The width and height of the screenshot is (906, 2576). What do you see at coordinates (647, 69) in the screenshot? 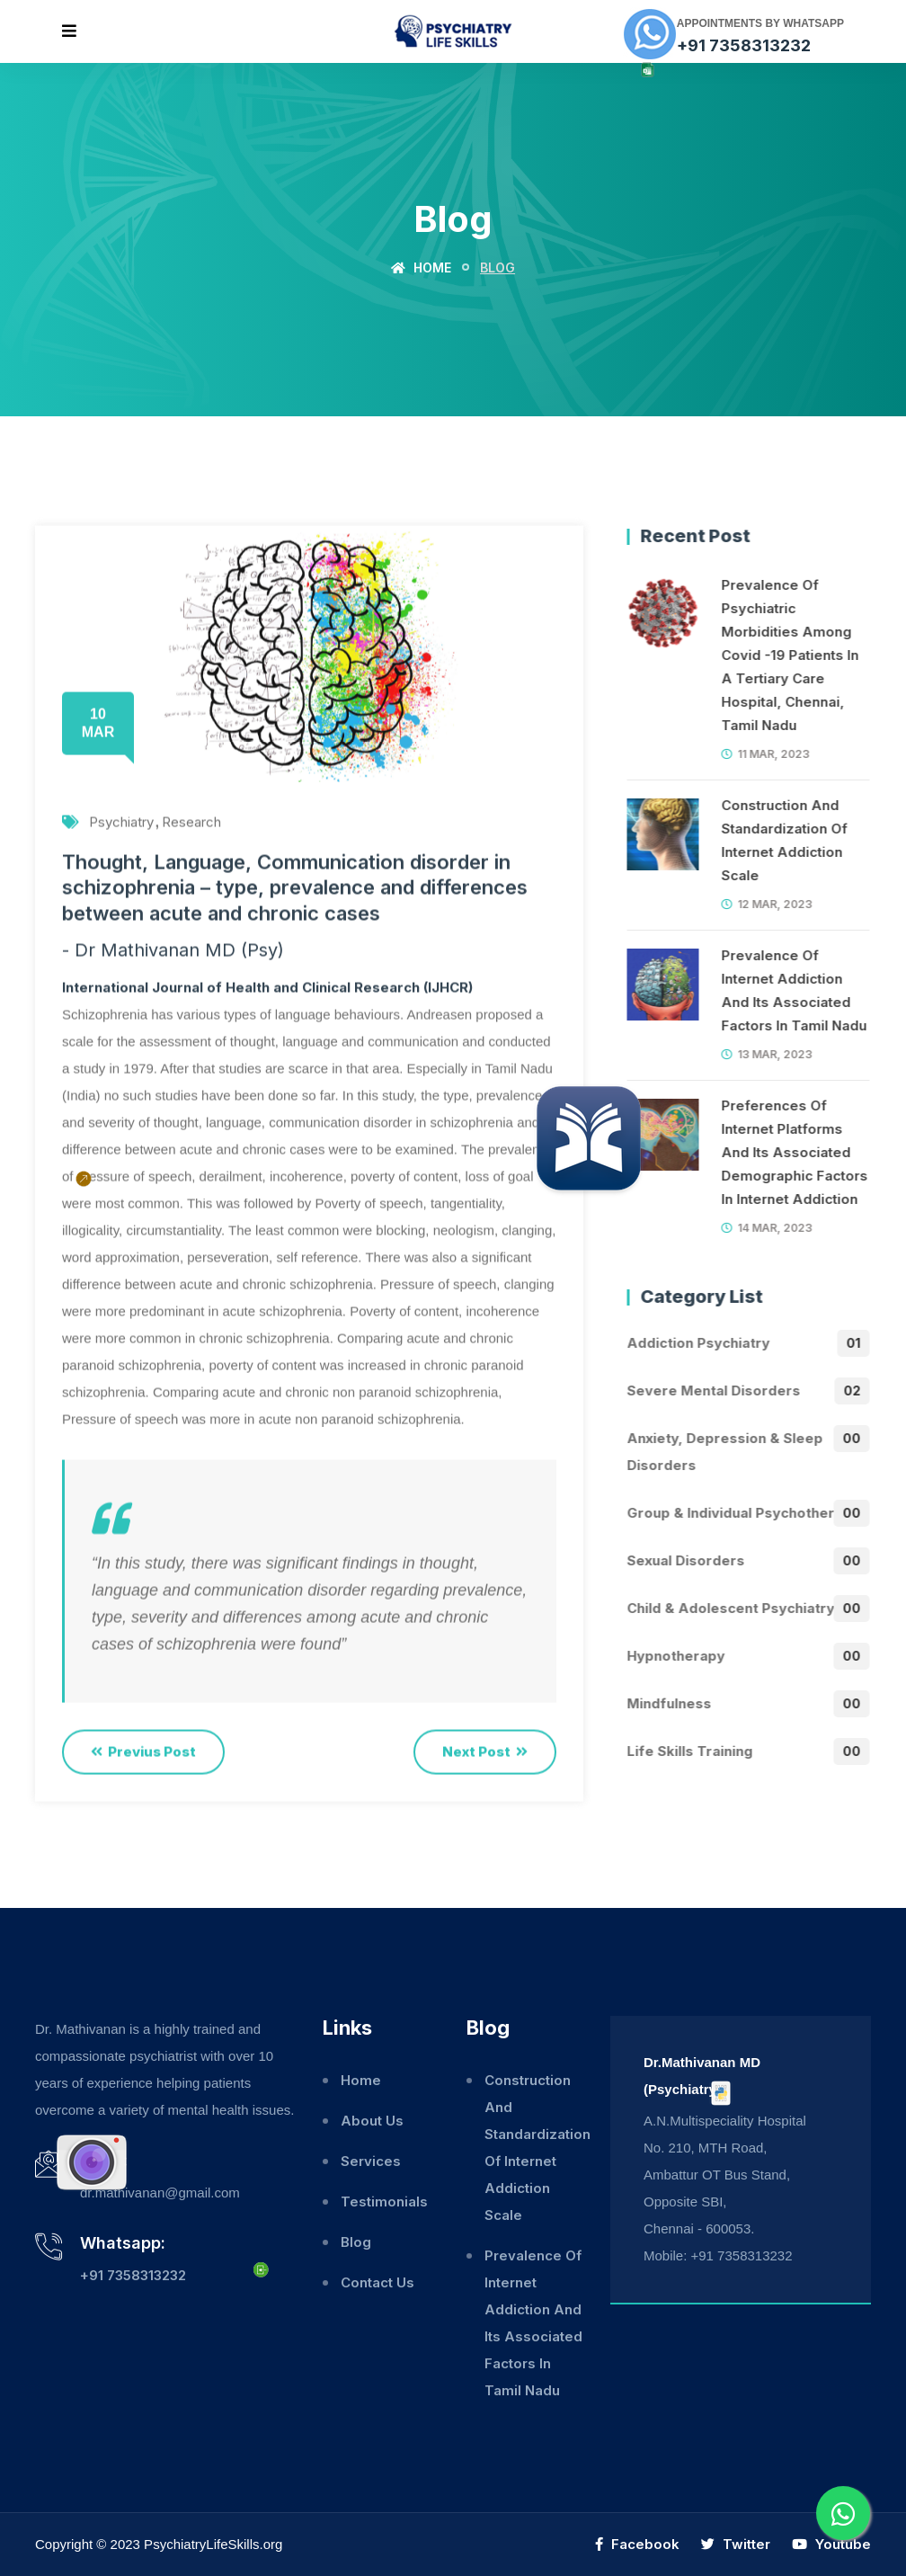
I see `open a microsoft excel spreadsheet file` at bounding box center [647, 69].